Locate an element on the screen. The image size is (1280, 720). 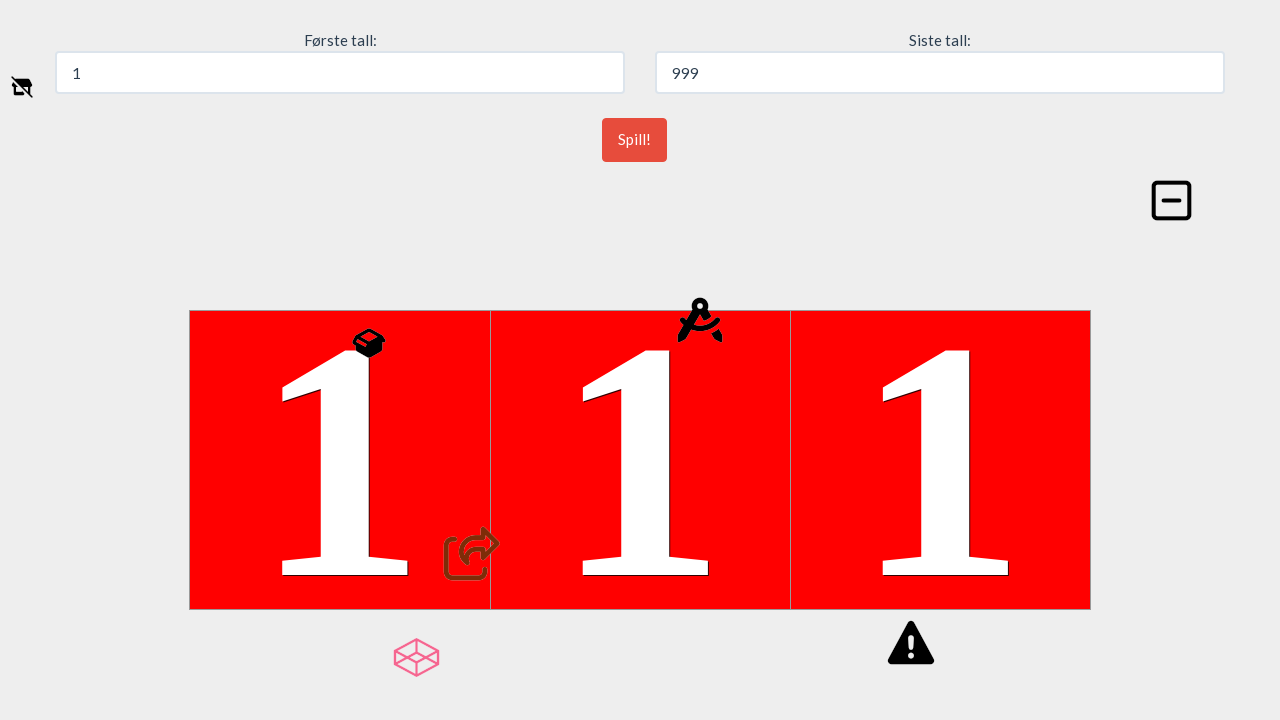
access drawing or design tools is located at coordinates (700, 320).